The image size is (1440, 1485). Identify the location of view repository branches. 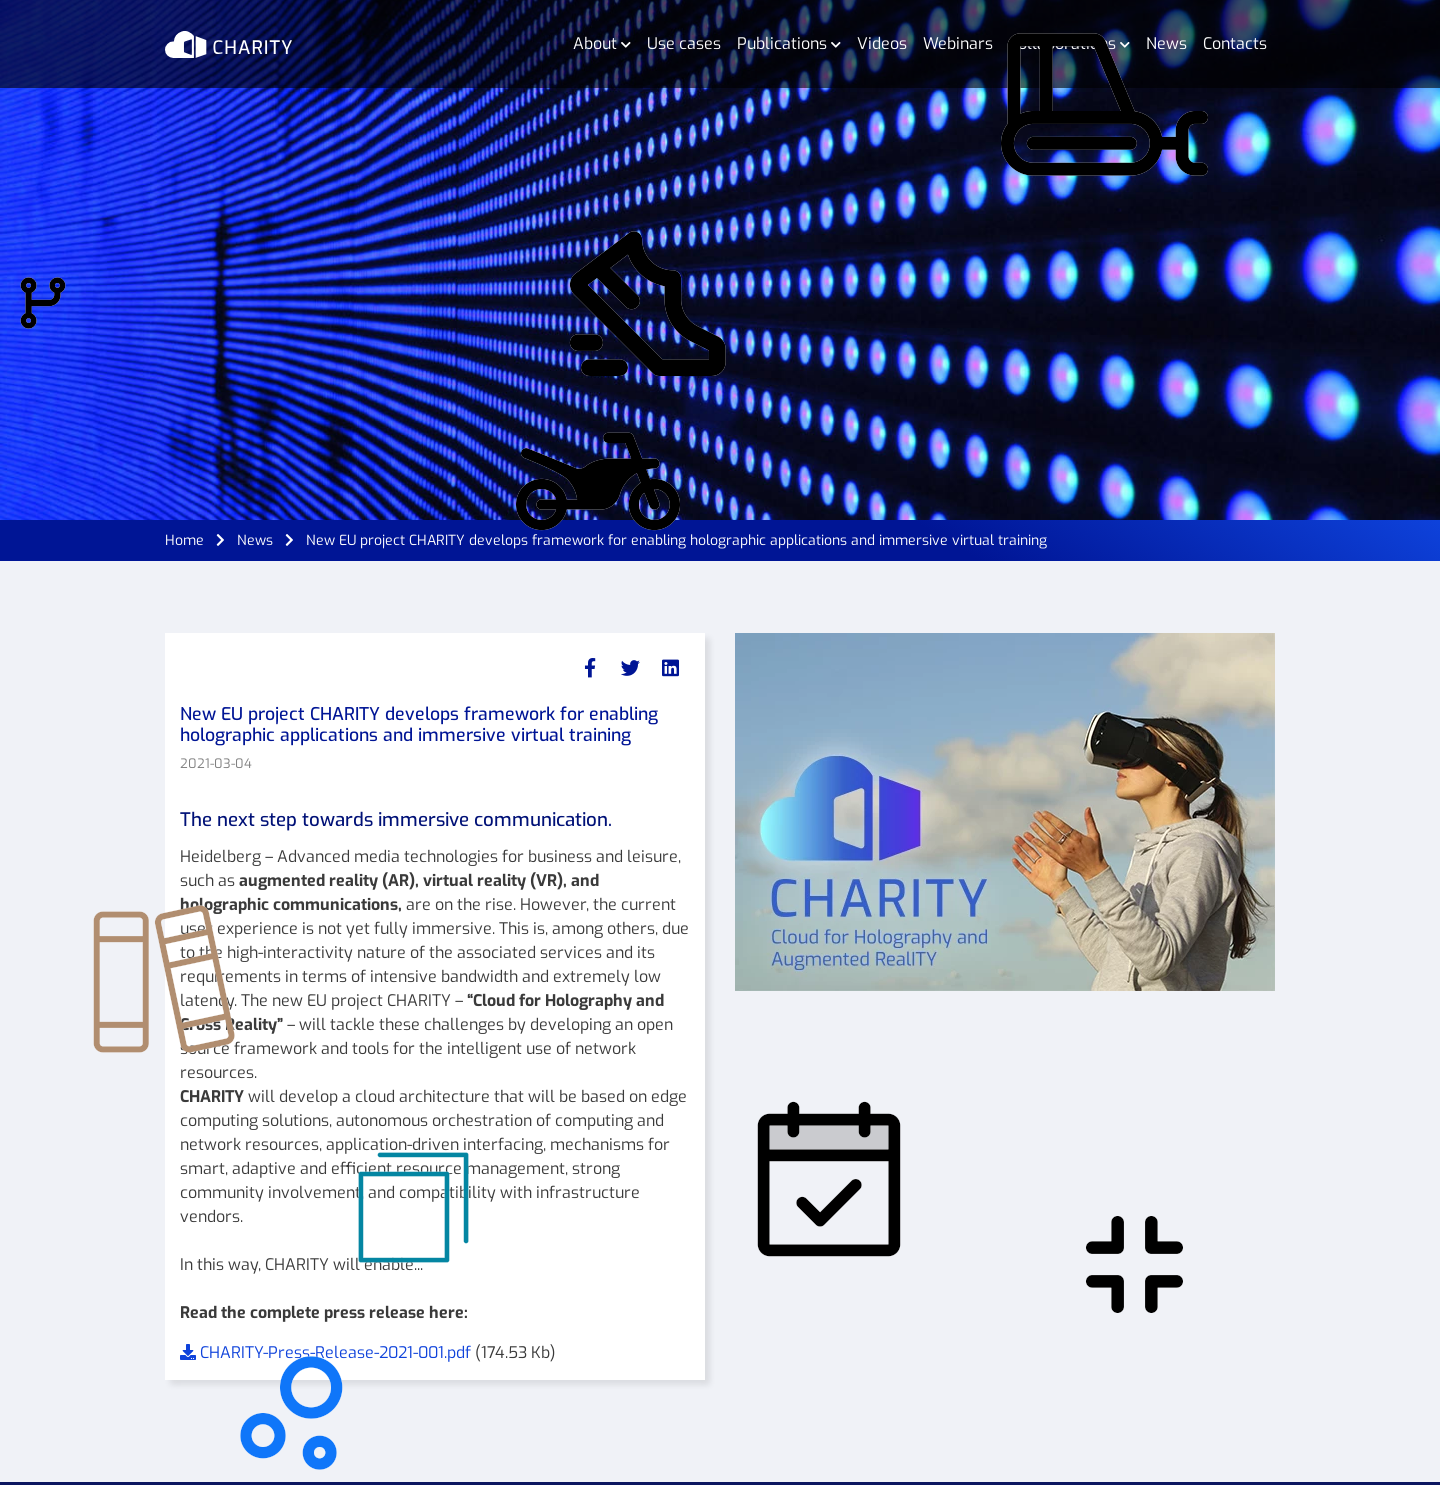
(43, 303).